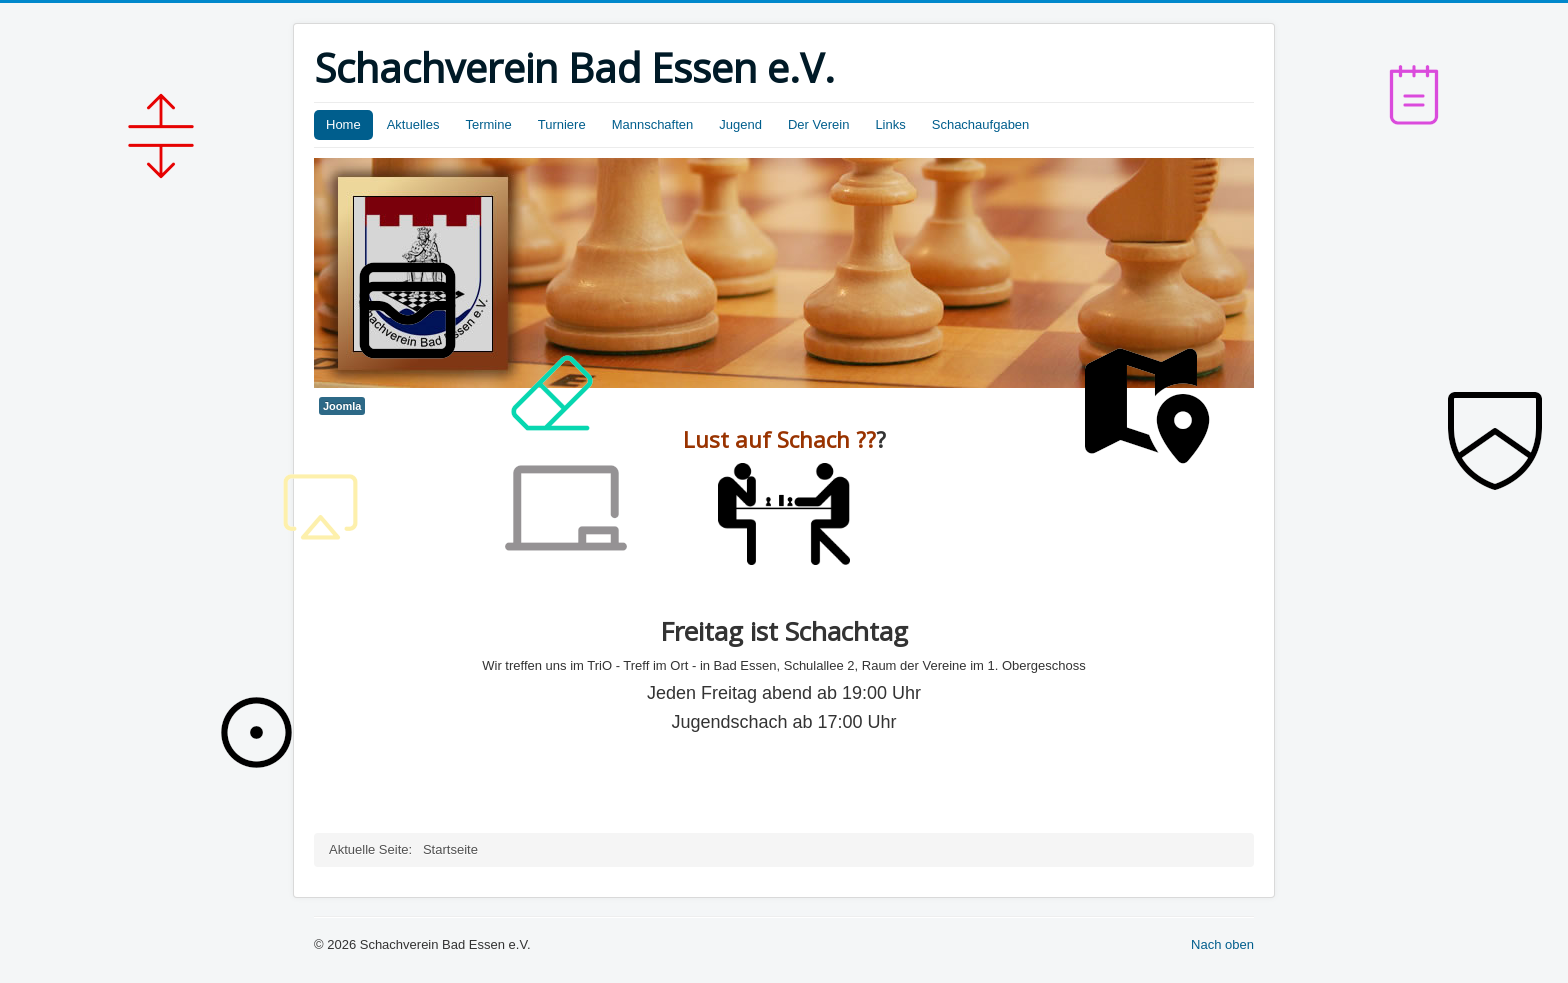  Describe the element at coordinates (1495, 435) in the screenshot. I see `security or protection status indicator` at that location.